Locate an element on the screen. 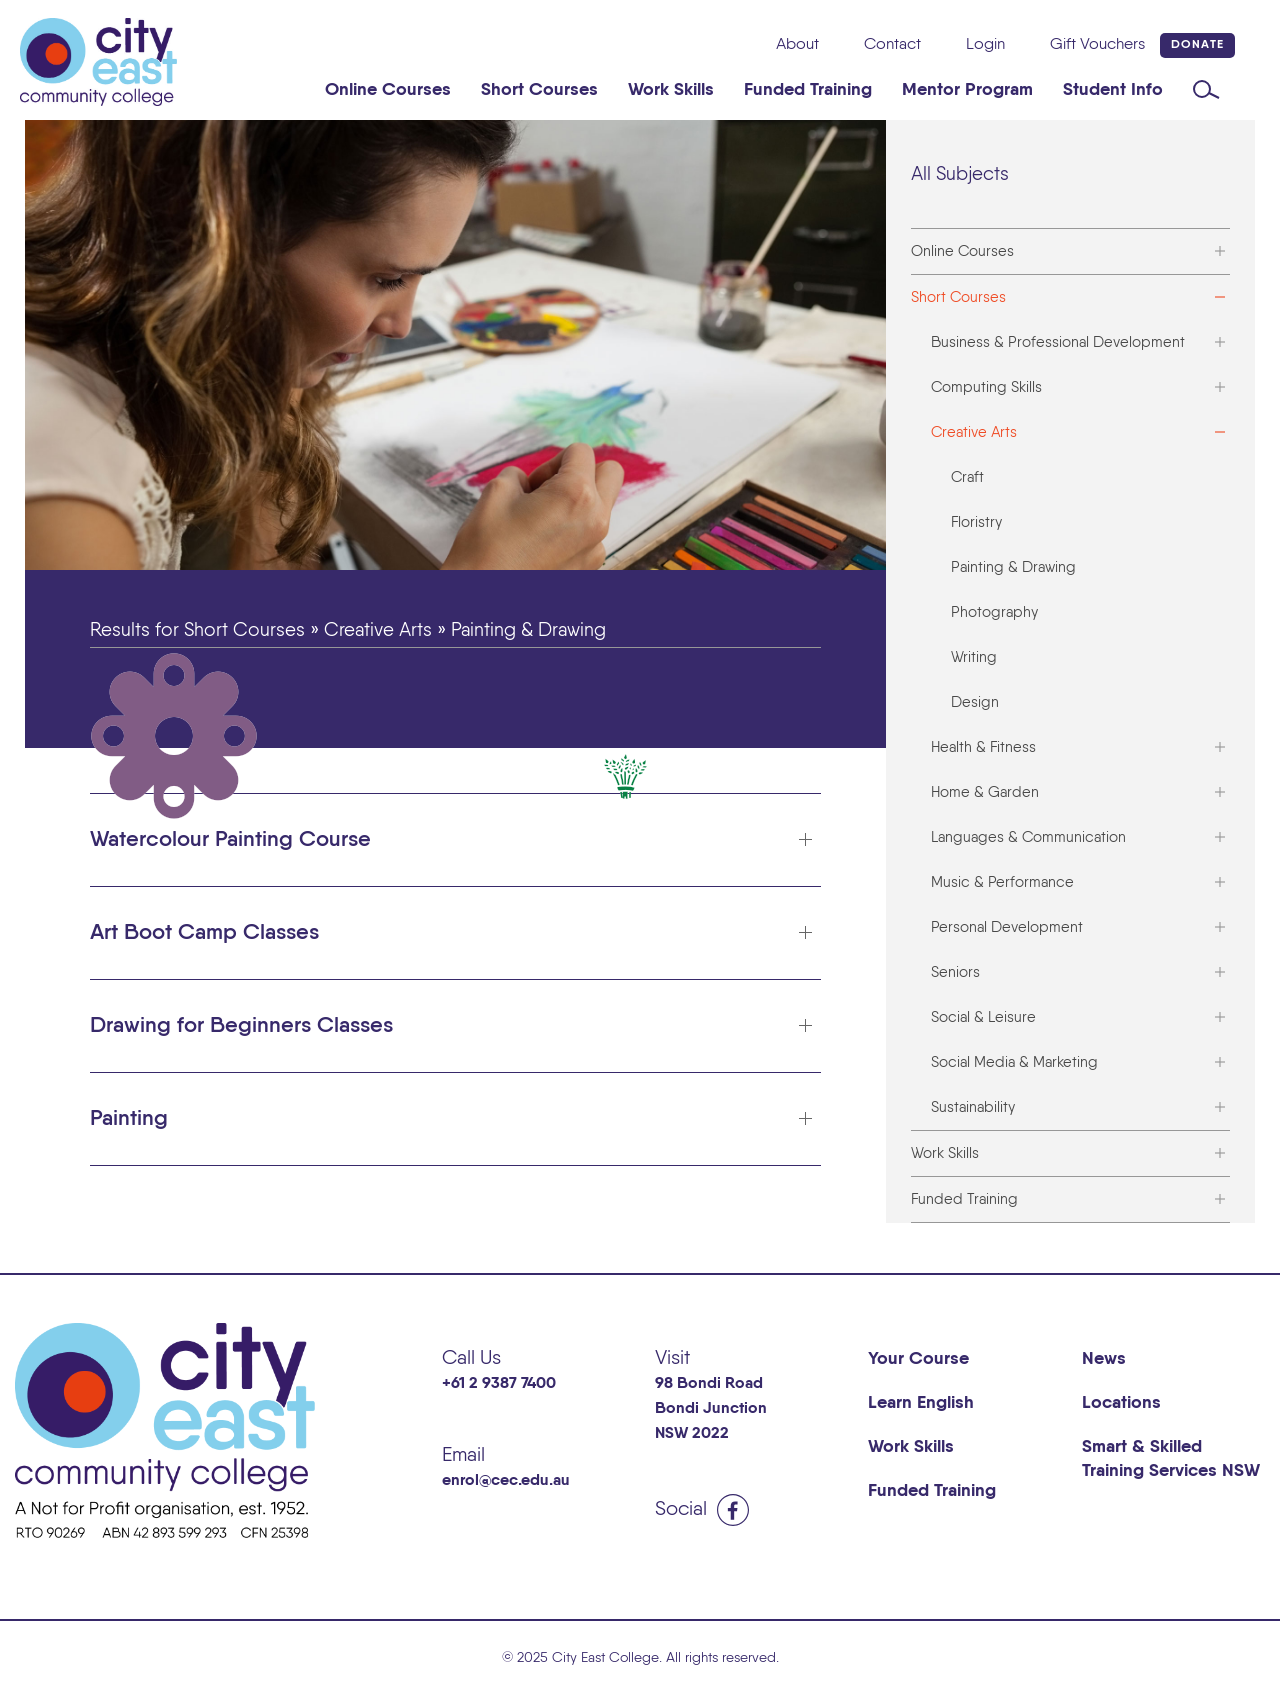 Image resolution: width=1280 pixels, height=1684 pixels. represents farming or agriculture in a game interface is located at coordinates (625, 776).